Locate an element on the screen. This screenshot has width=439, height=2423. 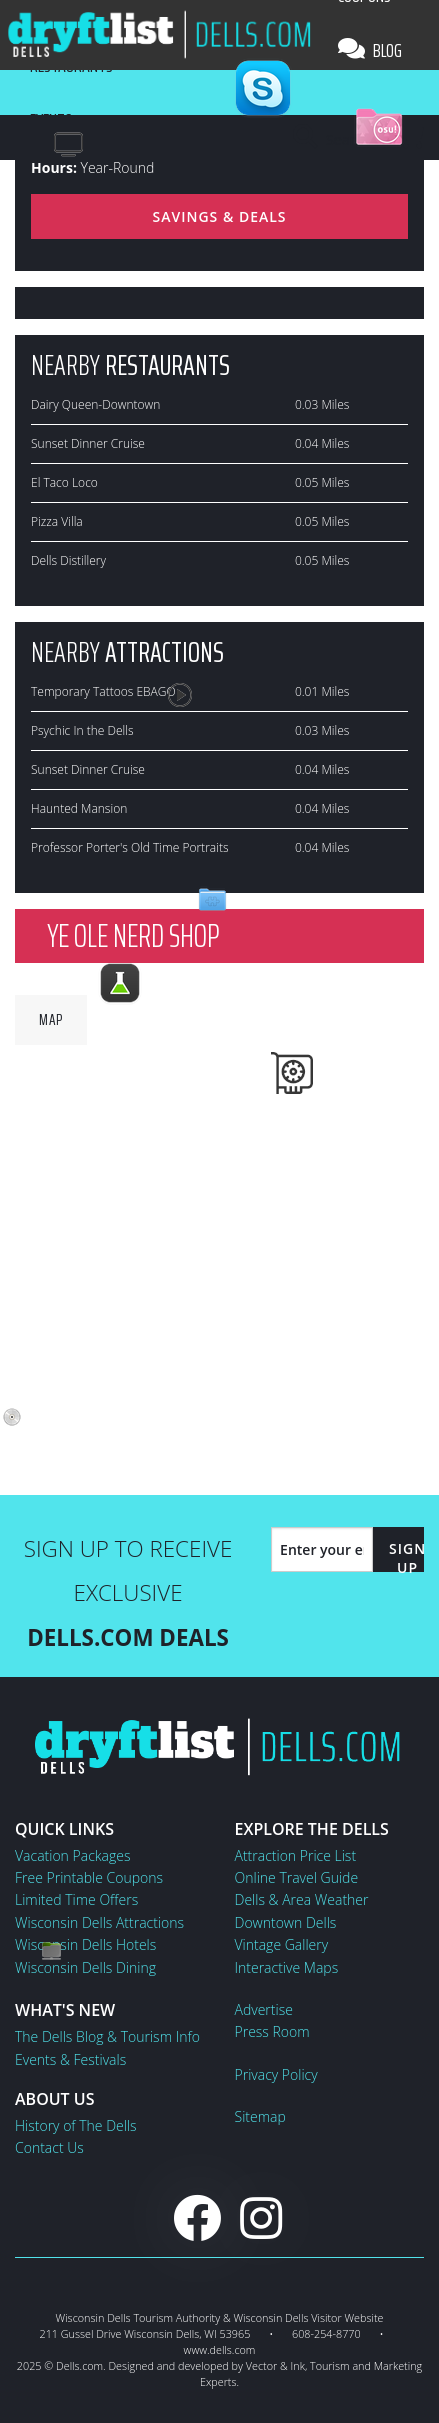
open Skype app is located at coordinates (263, 88).